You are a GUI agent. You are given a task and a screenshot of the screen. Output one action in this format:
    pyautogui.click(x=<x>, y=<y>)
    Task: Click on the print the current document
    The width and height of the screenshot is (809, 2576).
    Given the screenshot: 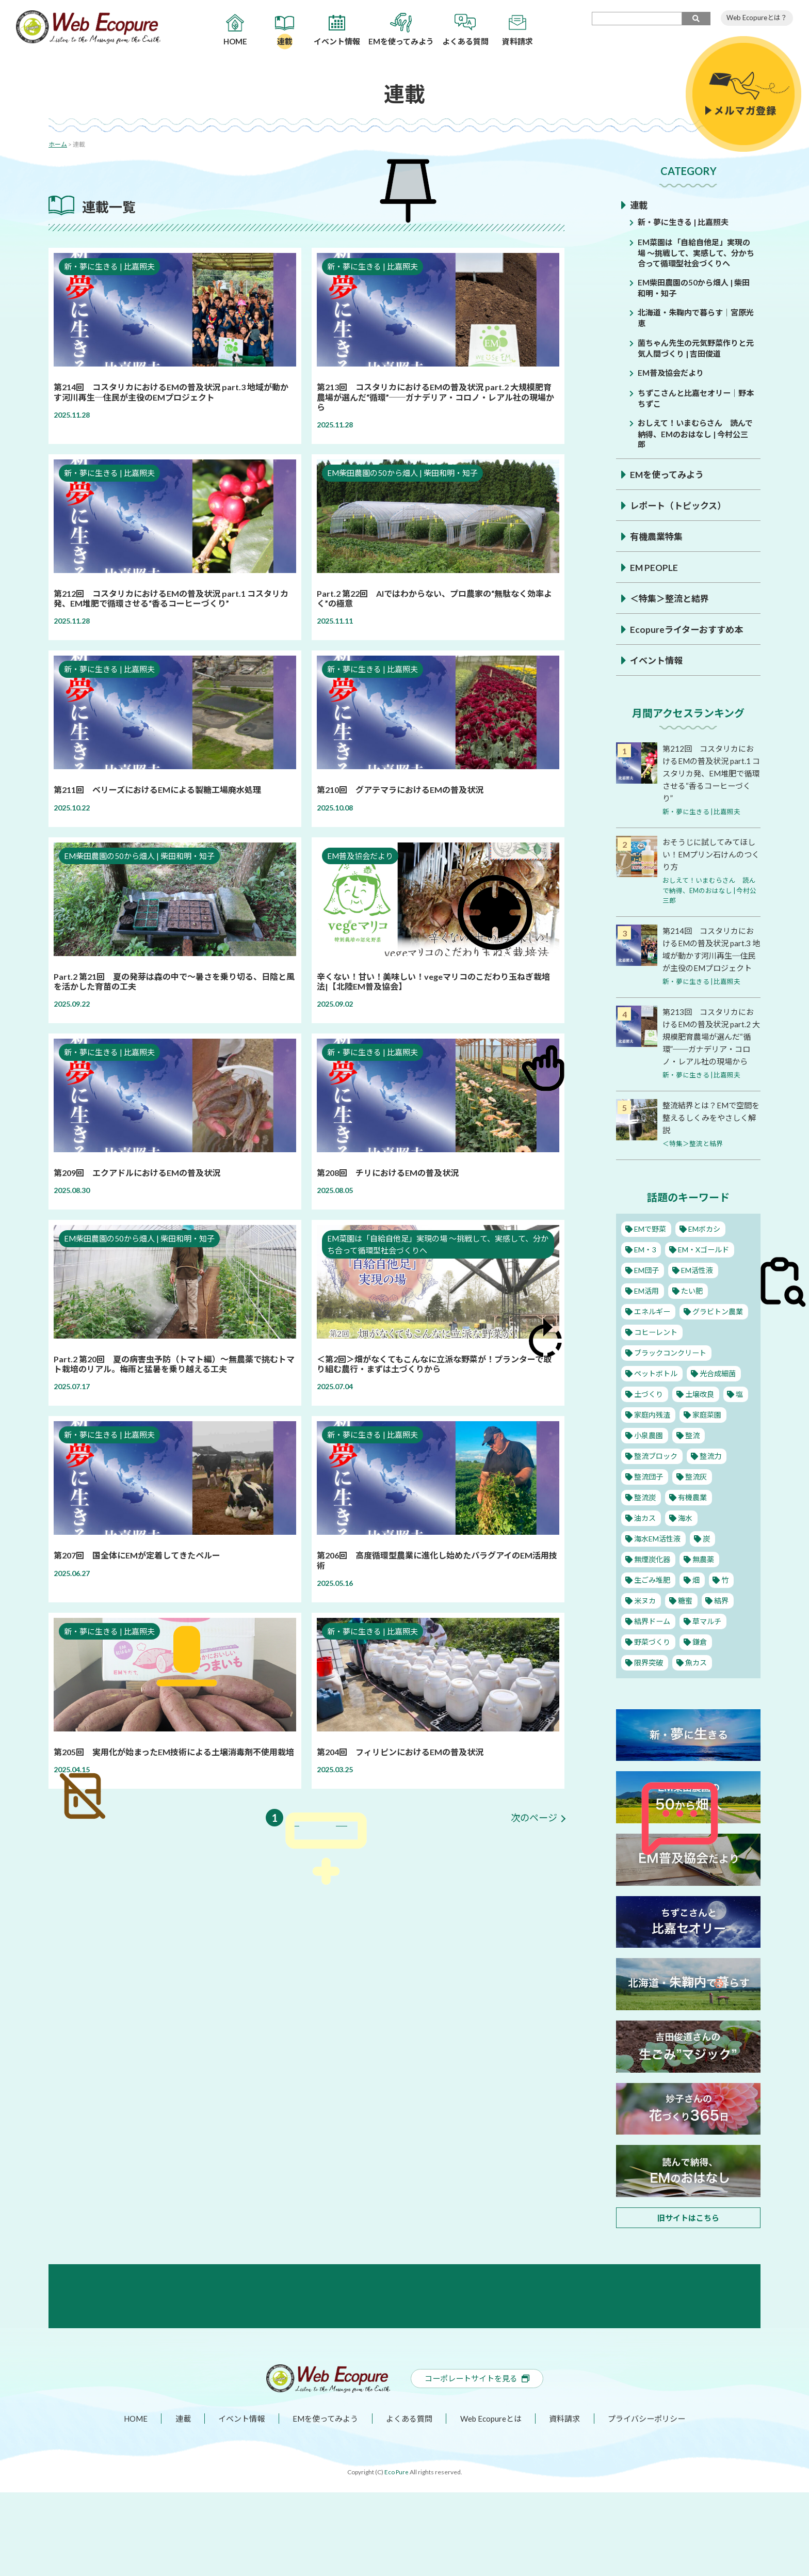 What is the action you would take?
    pyautogui.click(x=719, y=1983)
    